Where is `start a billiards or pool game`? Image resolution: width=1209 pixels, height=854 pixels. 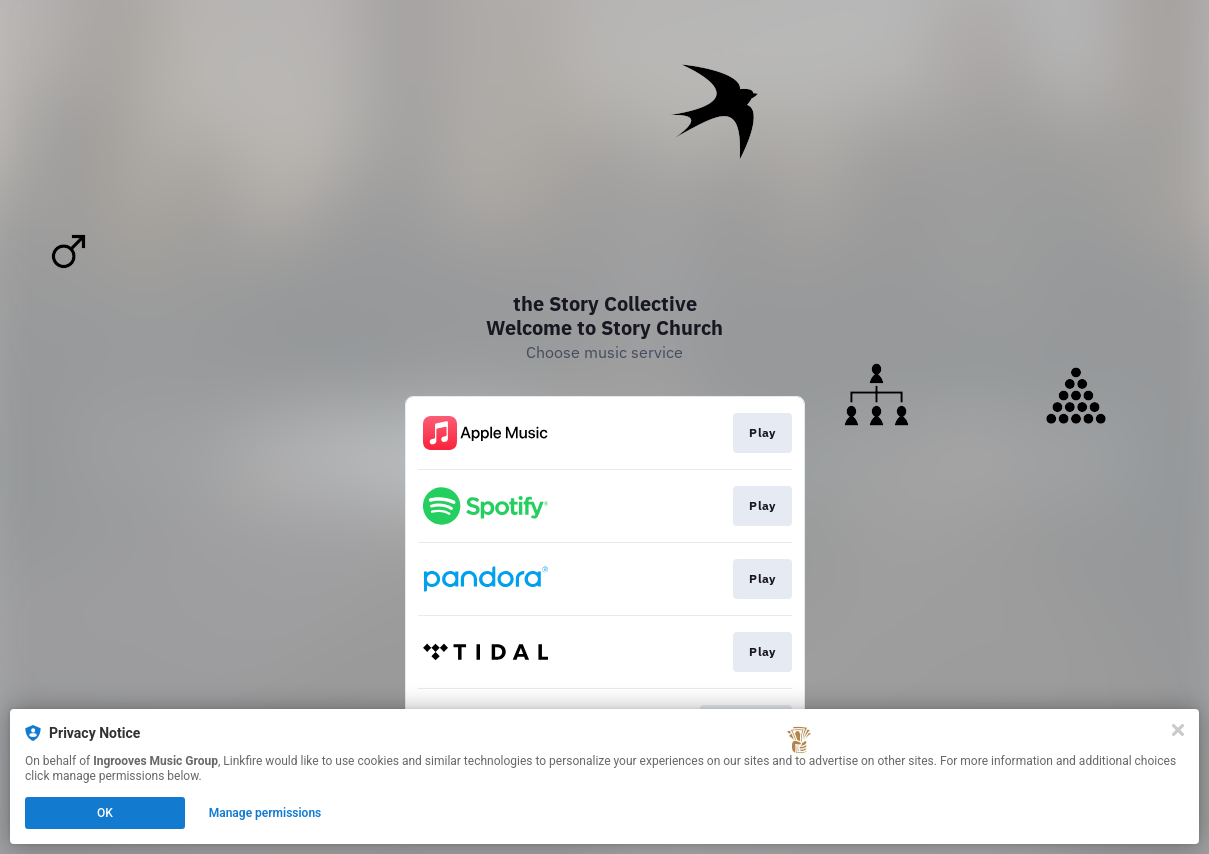 start a billiards or pool game is located at coordinates (1076, 394).